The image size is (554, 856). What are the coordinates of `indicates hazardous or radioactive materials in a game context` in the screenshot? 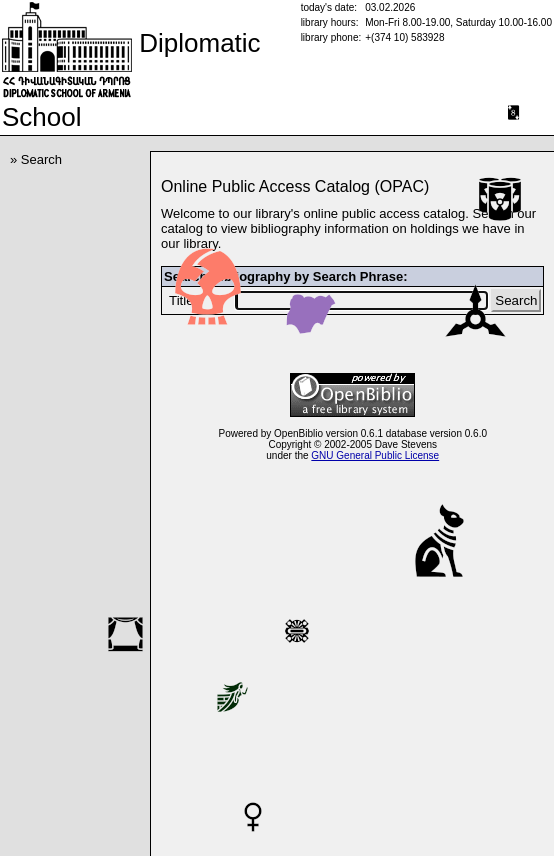 It's located at (500, 199).